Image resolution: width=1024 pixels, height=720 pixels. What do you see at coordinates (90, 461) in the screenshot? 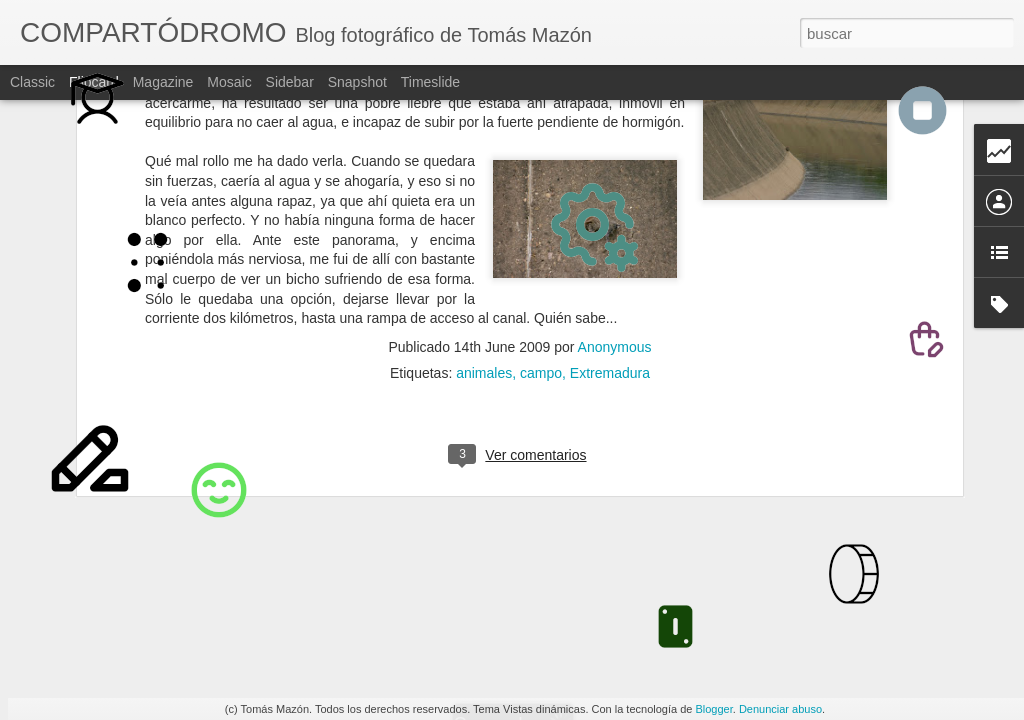
I see `highlight or mark selected text` at bounding box center [90, 461].